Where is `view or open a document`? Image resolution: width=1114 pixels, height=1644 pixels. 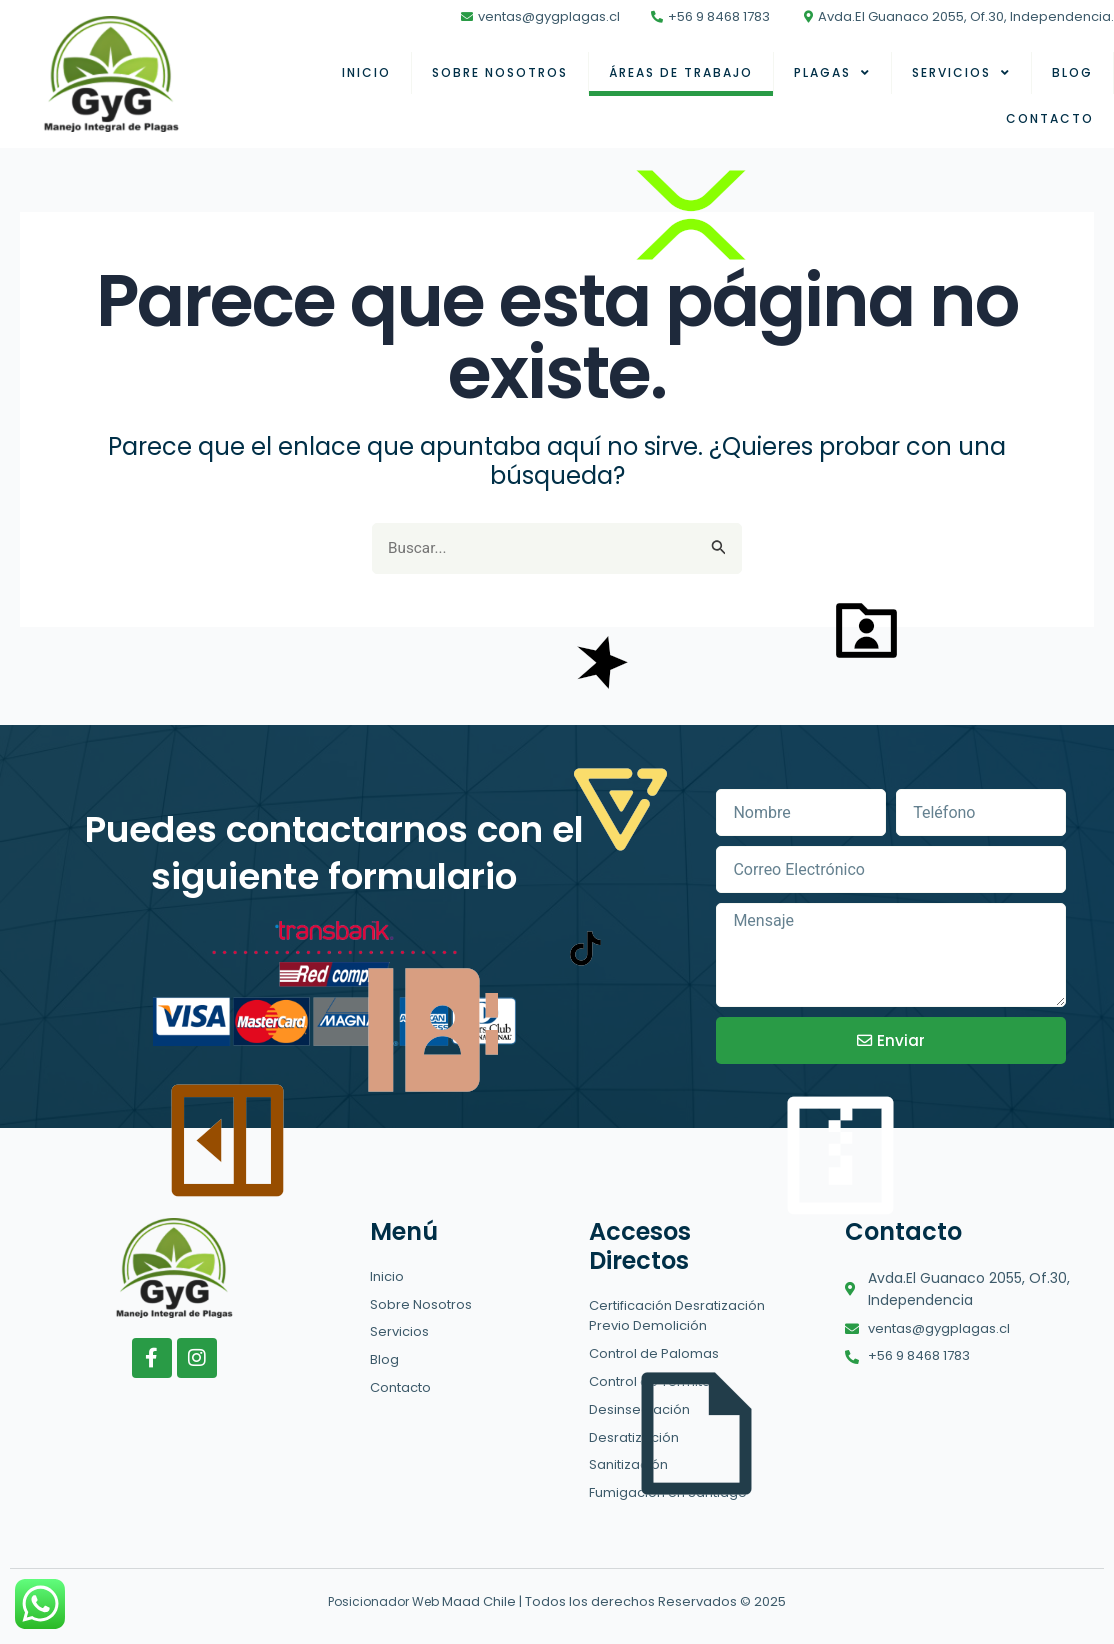 view or open a document is located at coordinates (696, 1433).